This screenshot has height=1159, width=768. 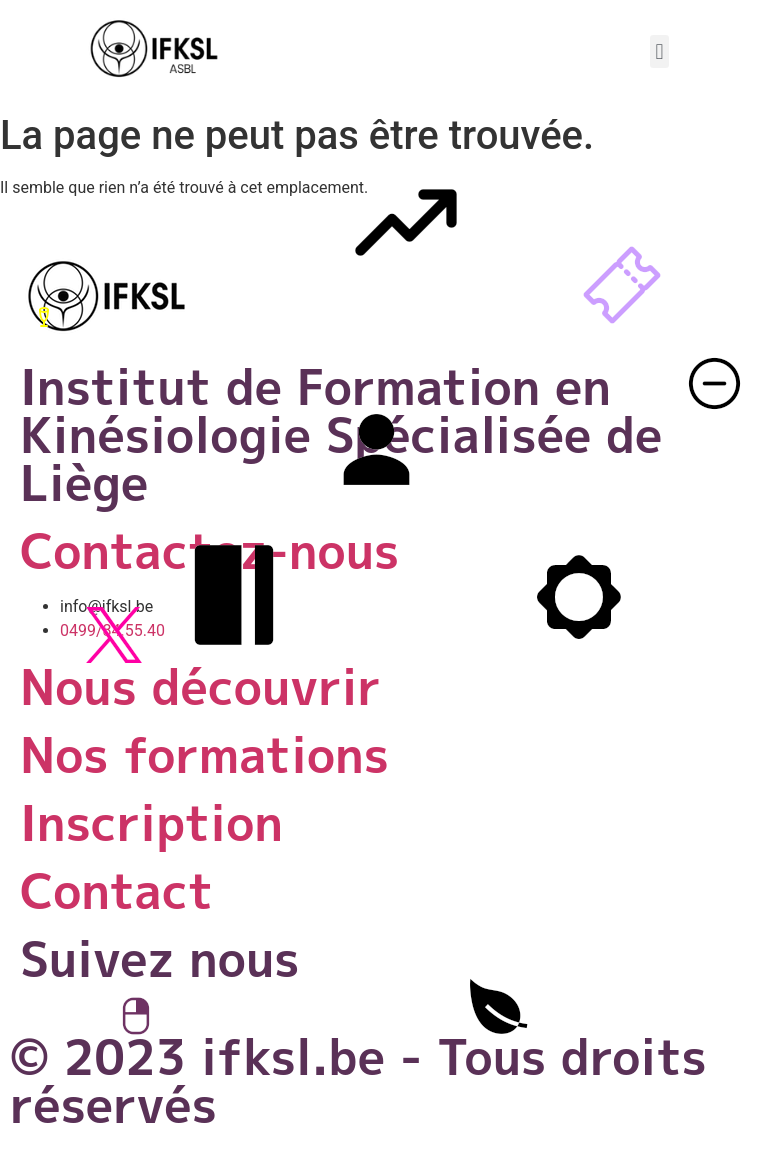 What do you see at coordinates (579, 597) in the screenshot?
I see `reduce screen brightness` at bounding box center [579, 597].